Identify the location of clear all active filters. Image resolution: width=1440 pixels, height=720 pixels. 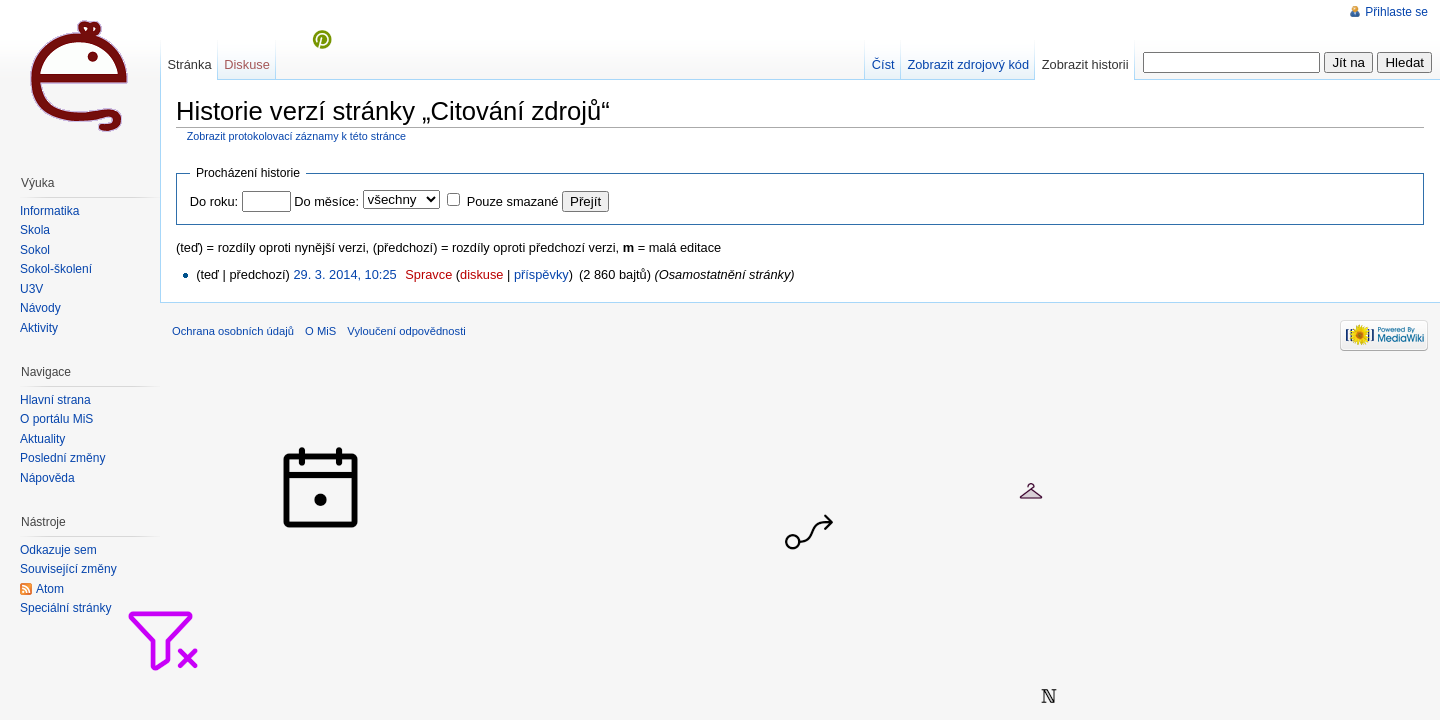
(160, 638).